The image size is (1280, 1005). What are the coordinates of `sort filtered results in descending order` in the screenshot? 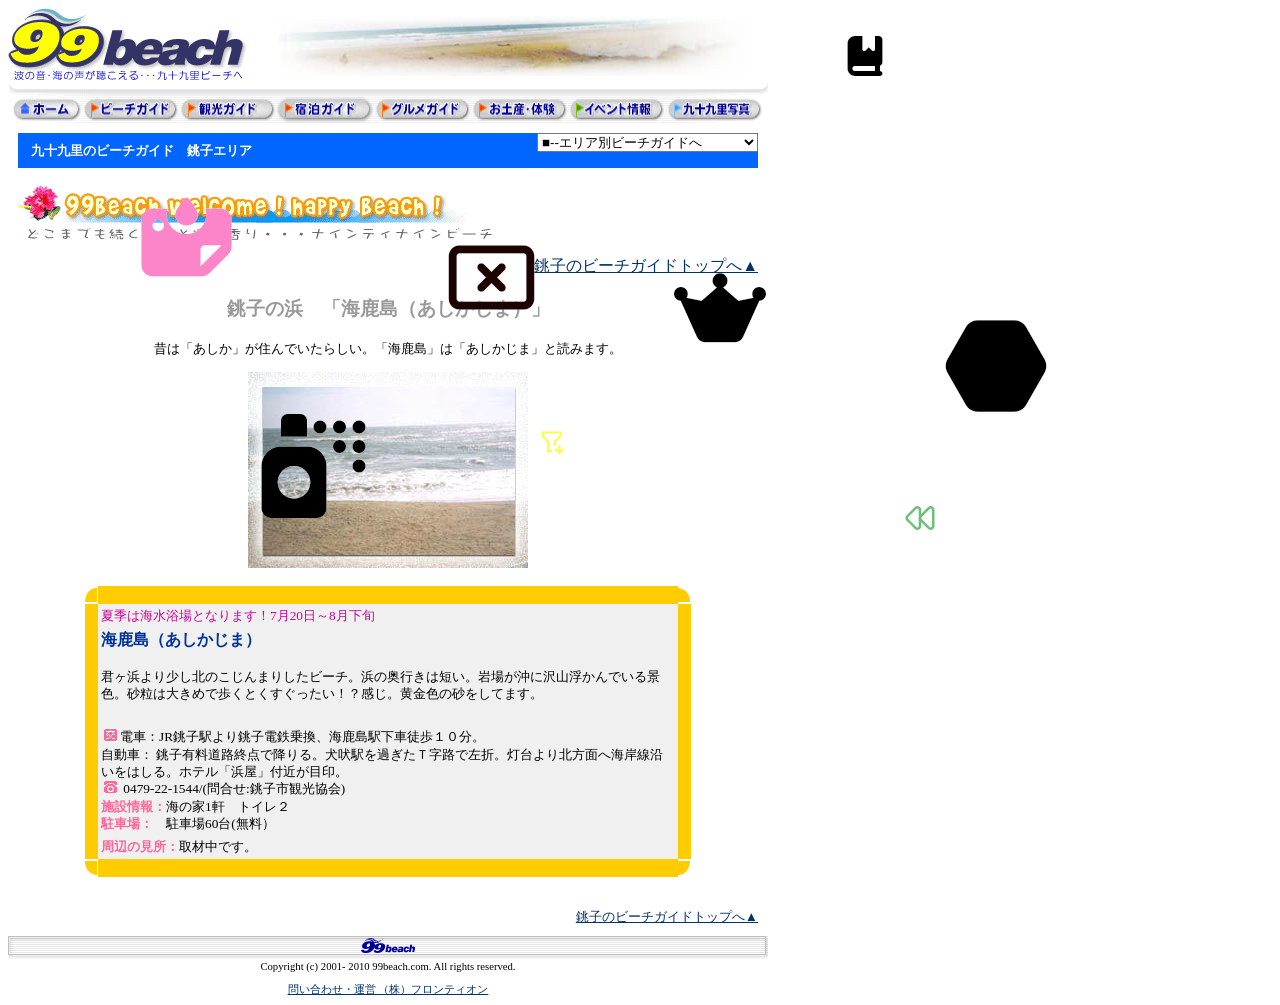 It's located at (551, 441).